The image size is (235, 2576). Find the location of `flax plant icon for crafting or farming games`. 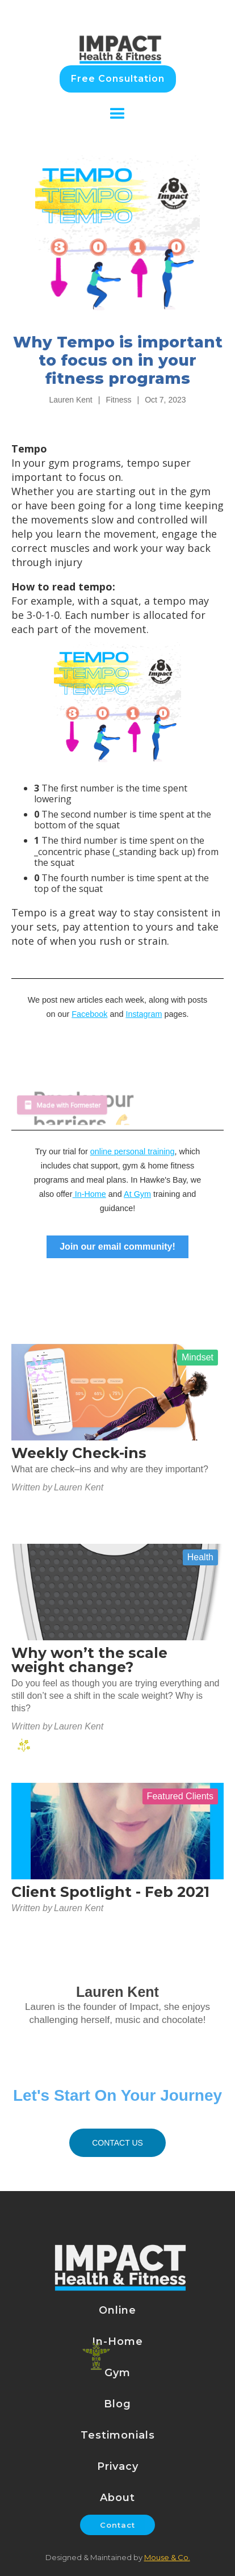

flax plant icon for crafting or farming games is located at coordinates (24, 1745).